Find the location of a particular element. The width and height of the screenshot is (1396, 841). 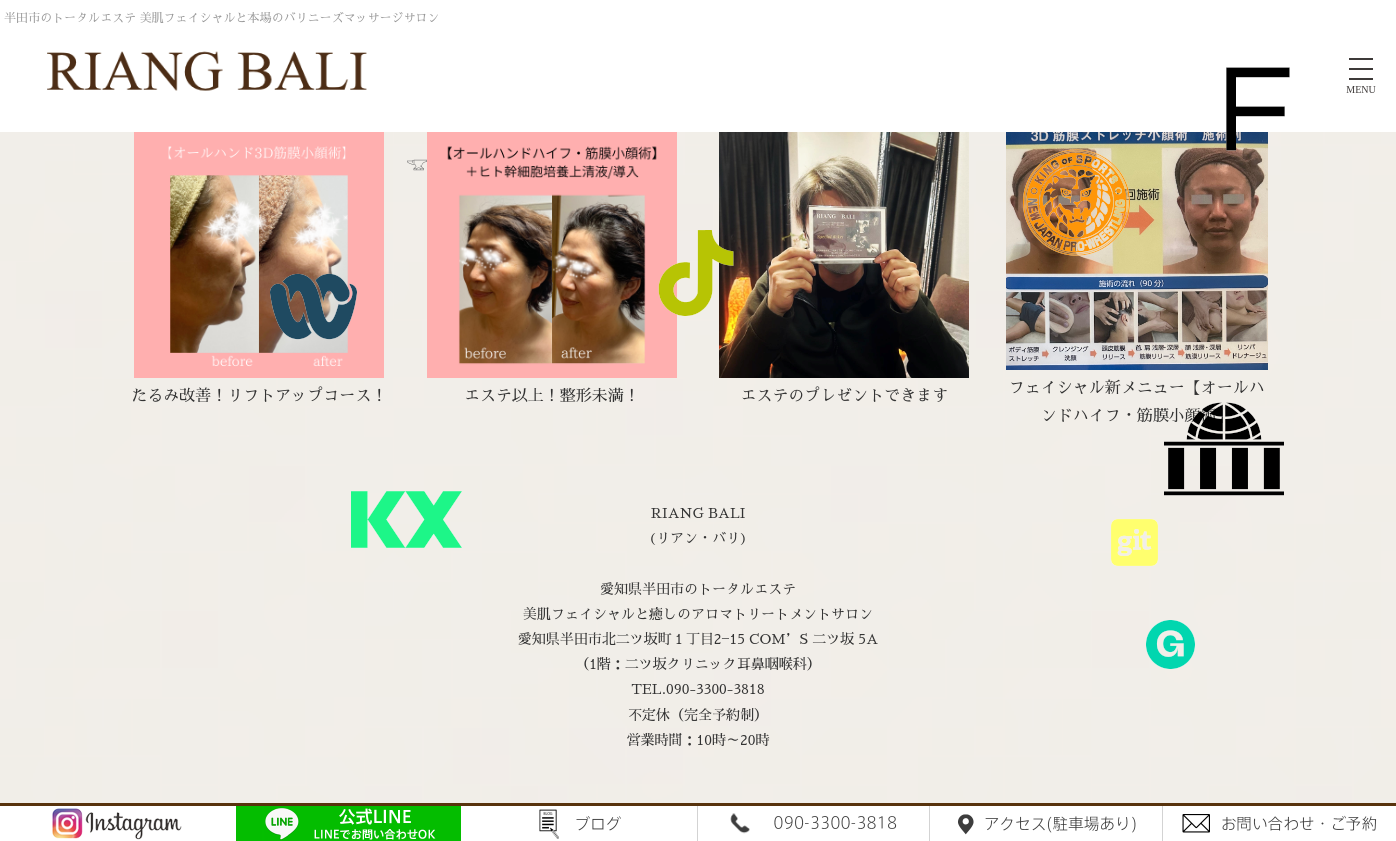

switch to monospace font is located at coordinates (1255, 106).